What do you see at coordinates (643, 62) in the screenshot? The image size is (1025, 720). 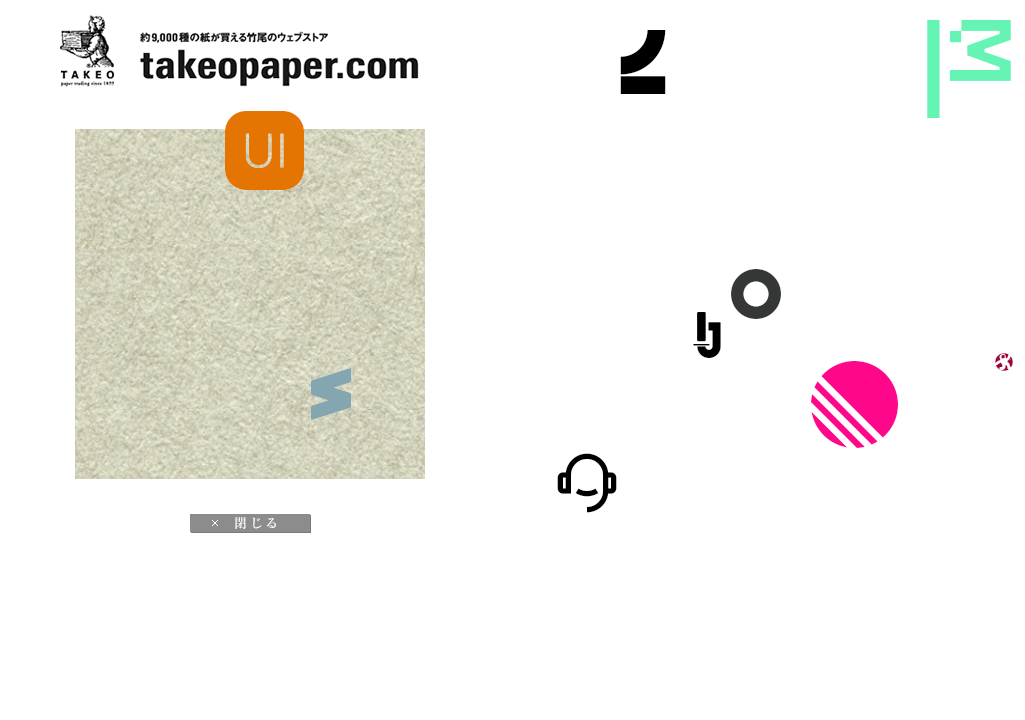 I see `embark studios logo` at bounding box center [643, 62].